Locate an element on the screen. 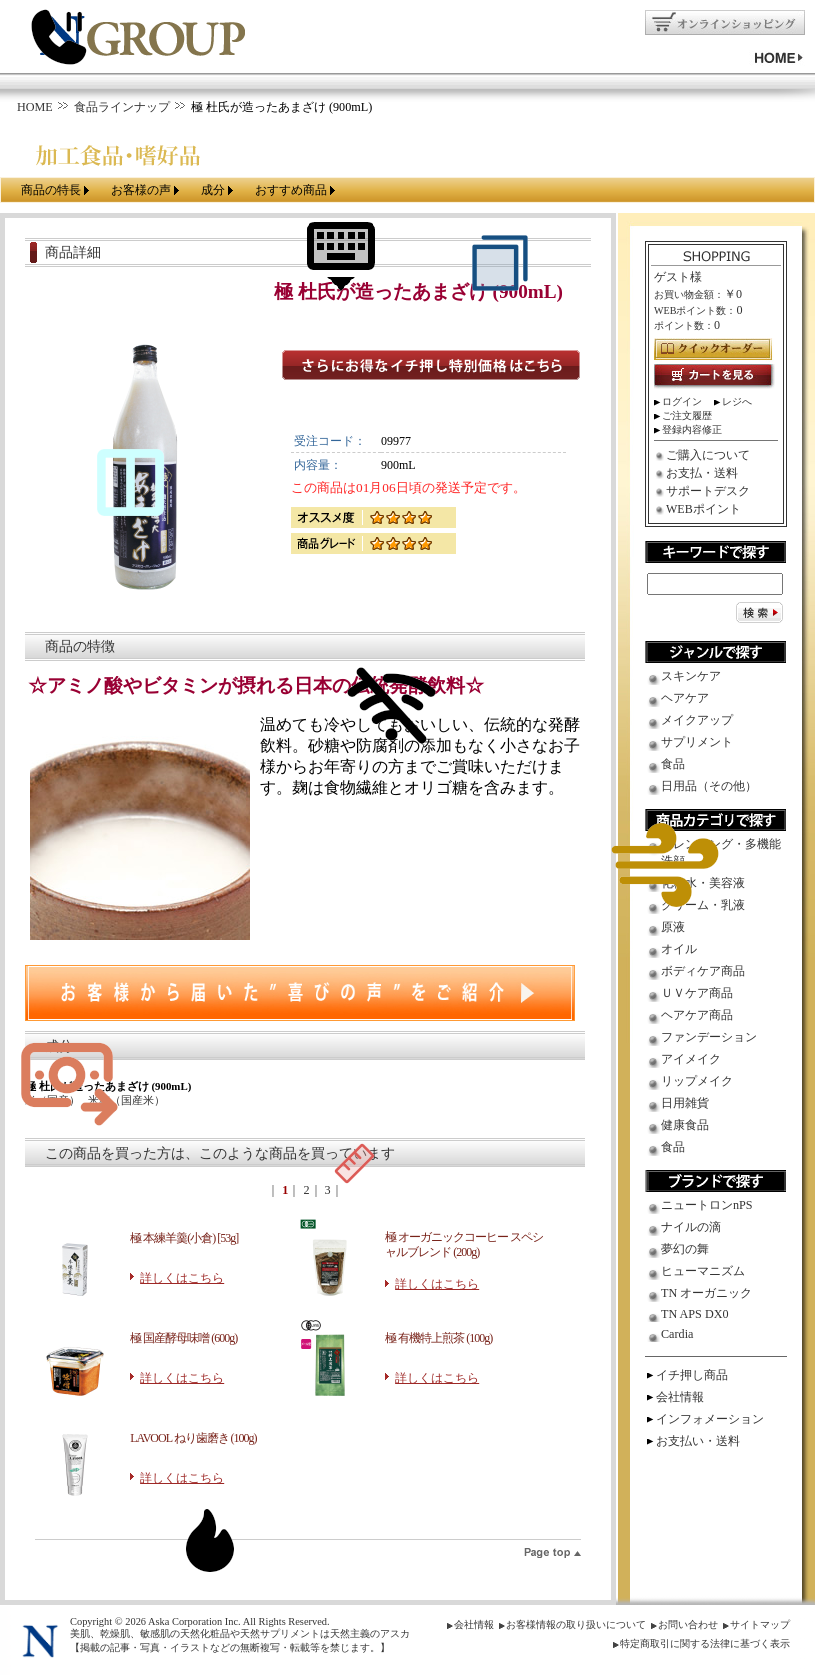 This screenshot has height=1675, width=815. indicates trending or hot content is located at coordinates (210, 1542).